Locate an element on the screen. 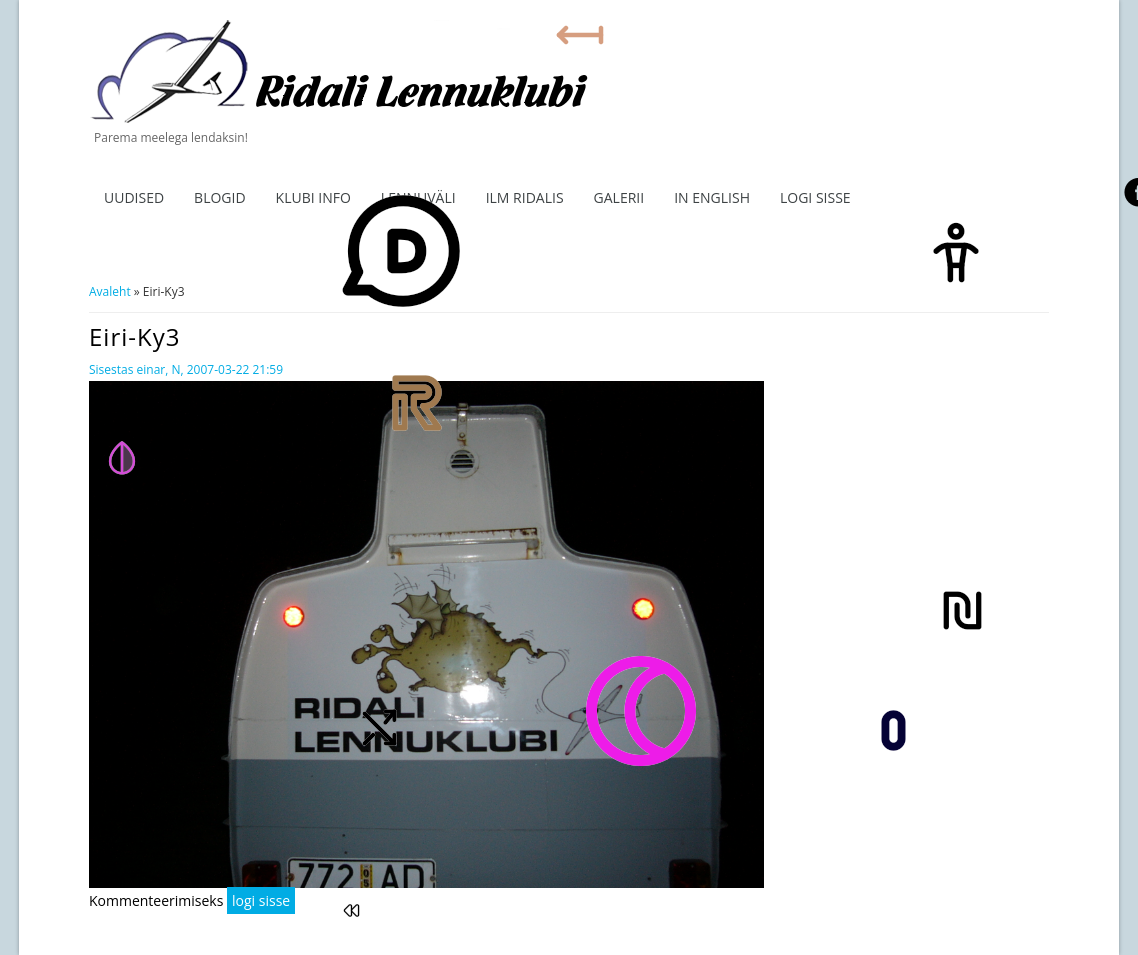 The image size is (1138, 955). toggle between two states or options is located at coordinates (379, 728).